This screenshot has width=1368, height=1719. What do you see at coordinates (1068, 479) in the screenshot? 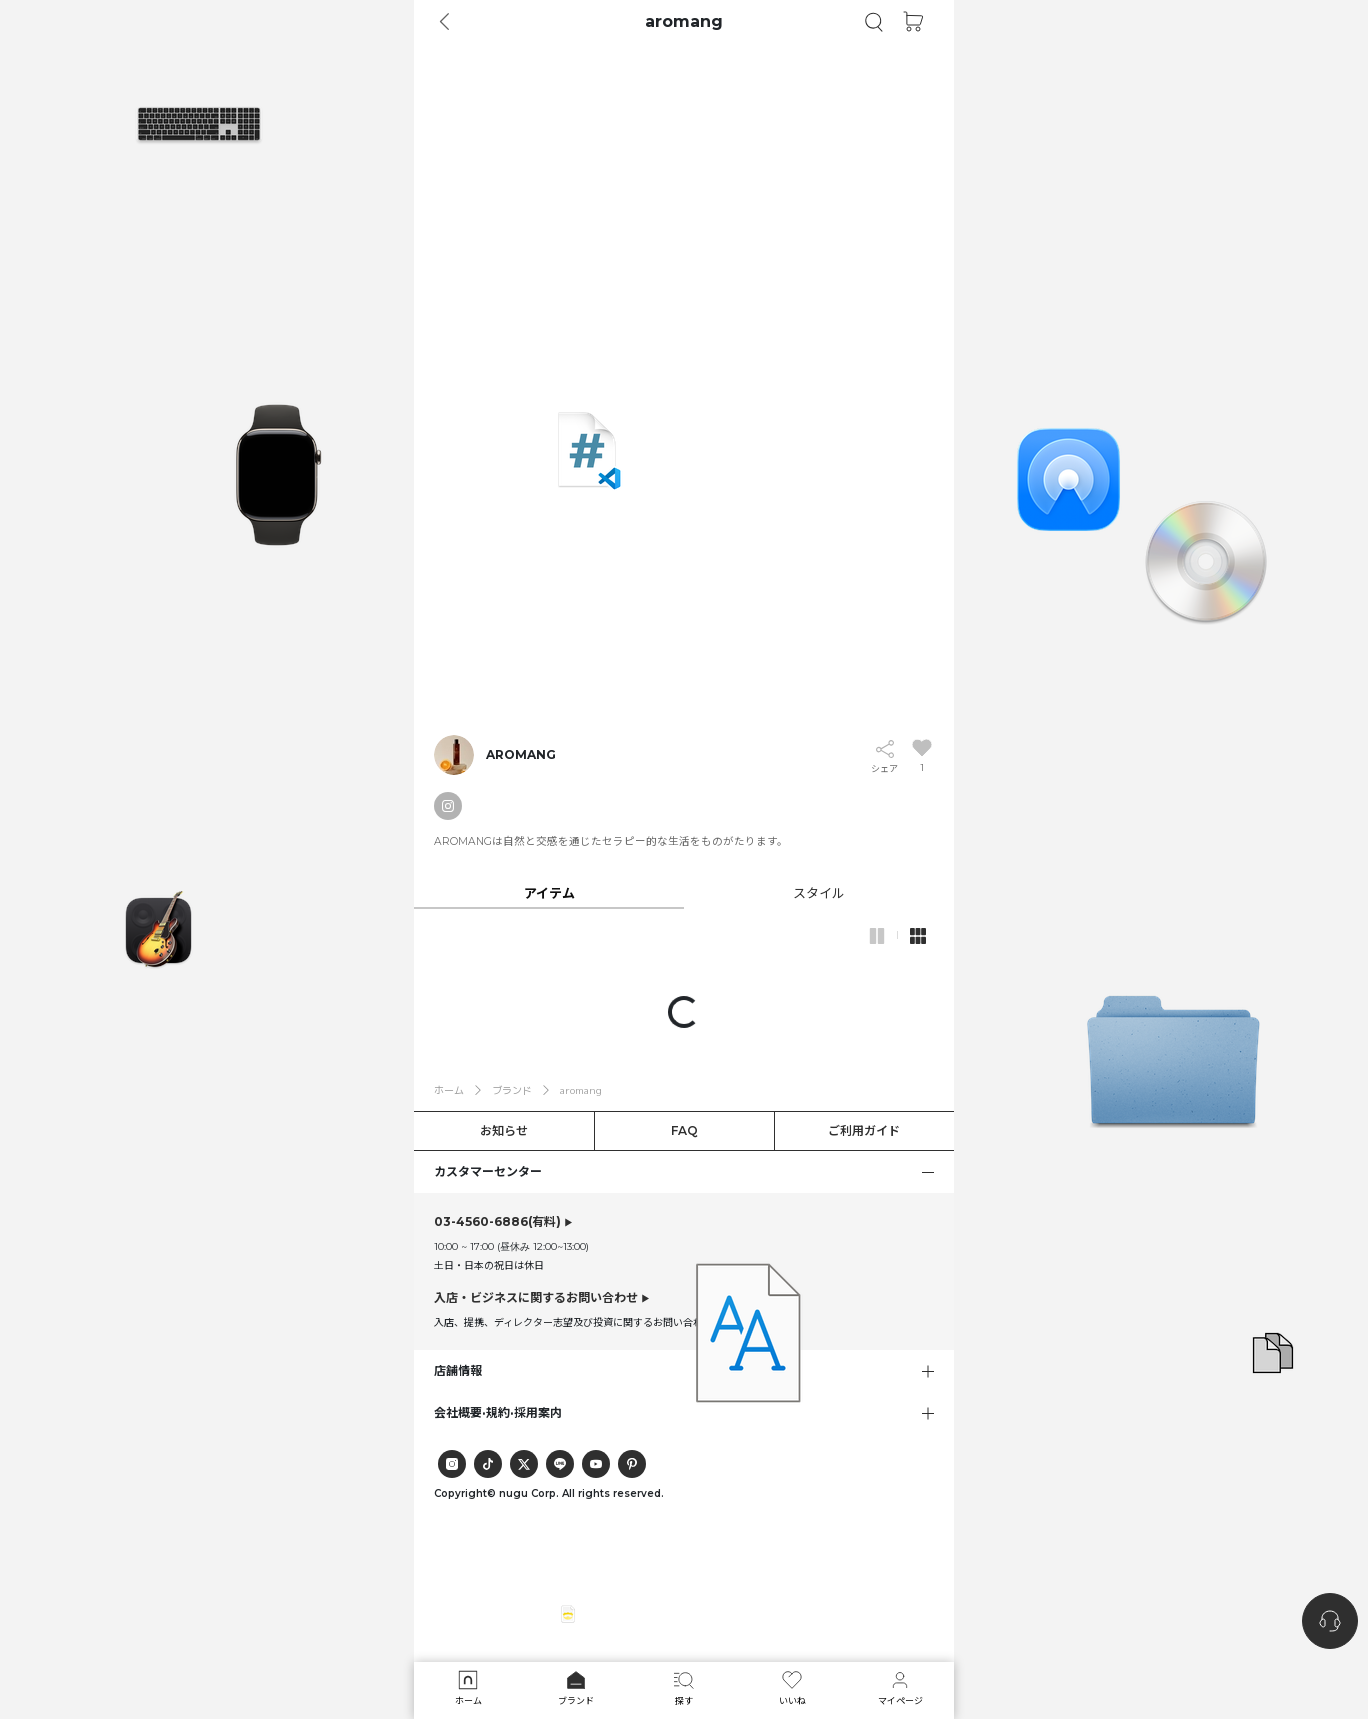
I see `open airdrop to share files with nearby devices` at bounding box center [1068, 479].